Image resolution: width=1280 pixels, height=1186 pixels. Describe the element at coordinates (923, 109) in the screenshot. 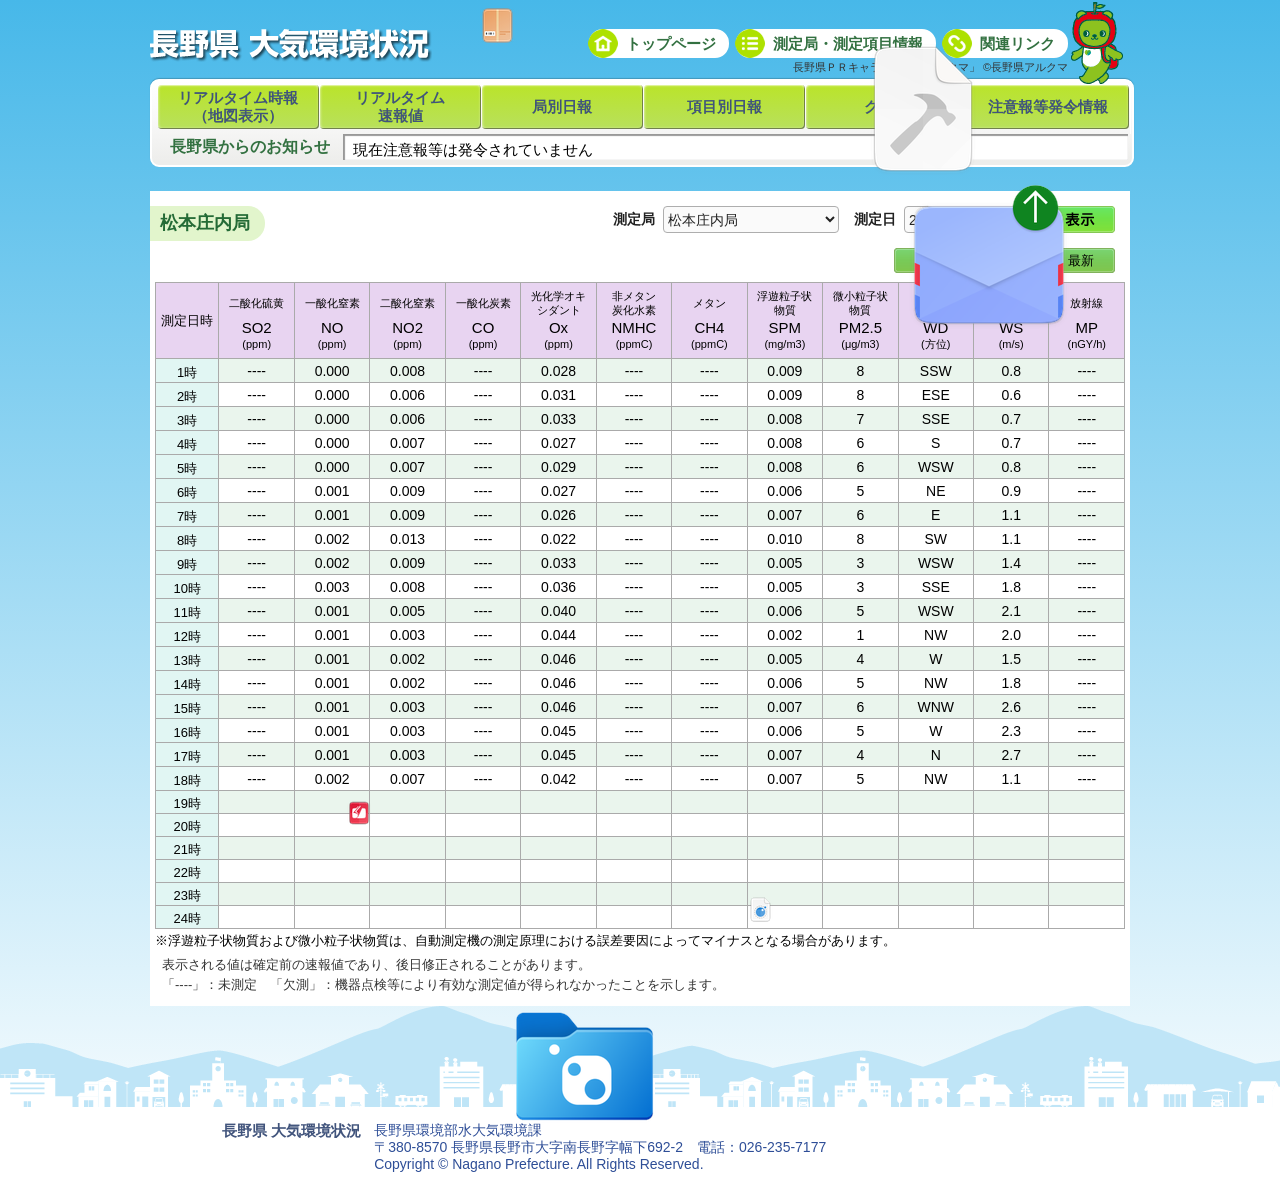

I see `makefile document used for build automation` at that location.